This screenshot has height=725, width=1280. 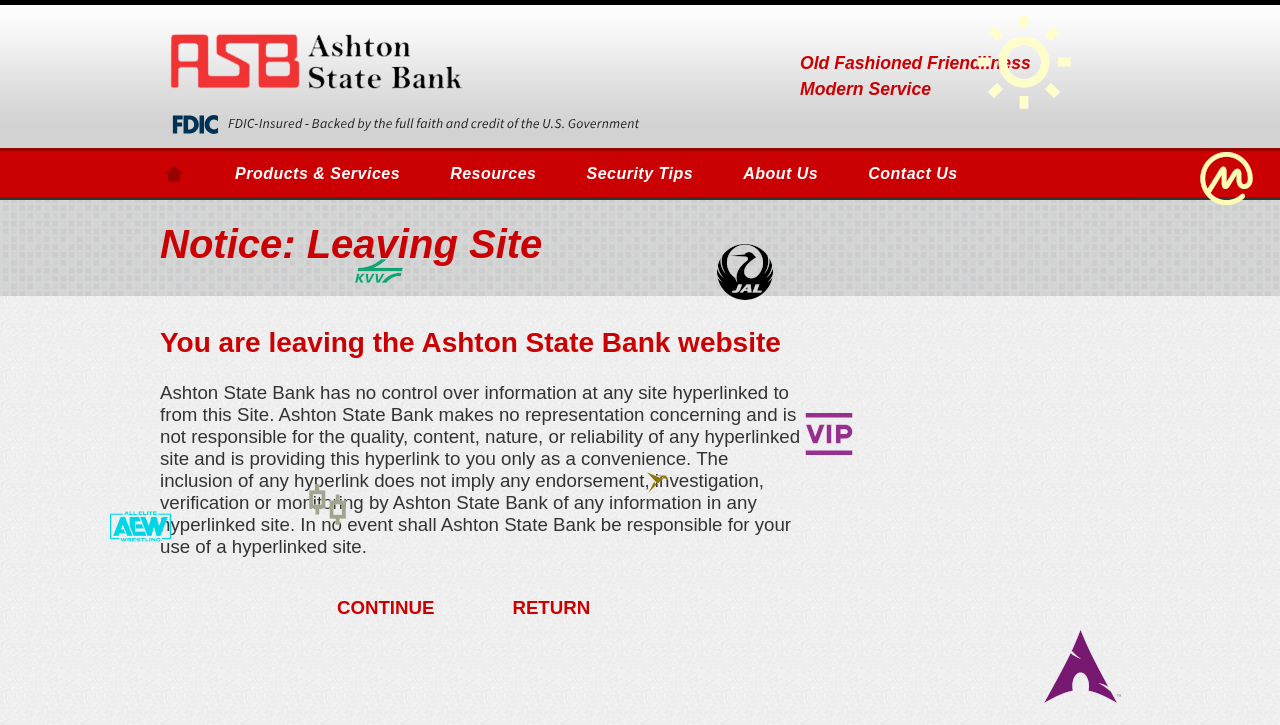 What do you see at coordinates (379, 271) in the screenshot?
I see `karlsruher verkehrsverbund (KVV) public transit logo` at bounding box center [379, 271].